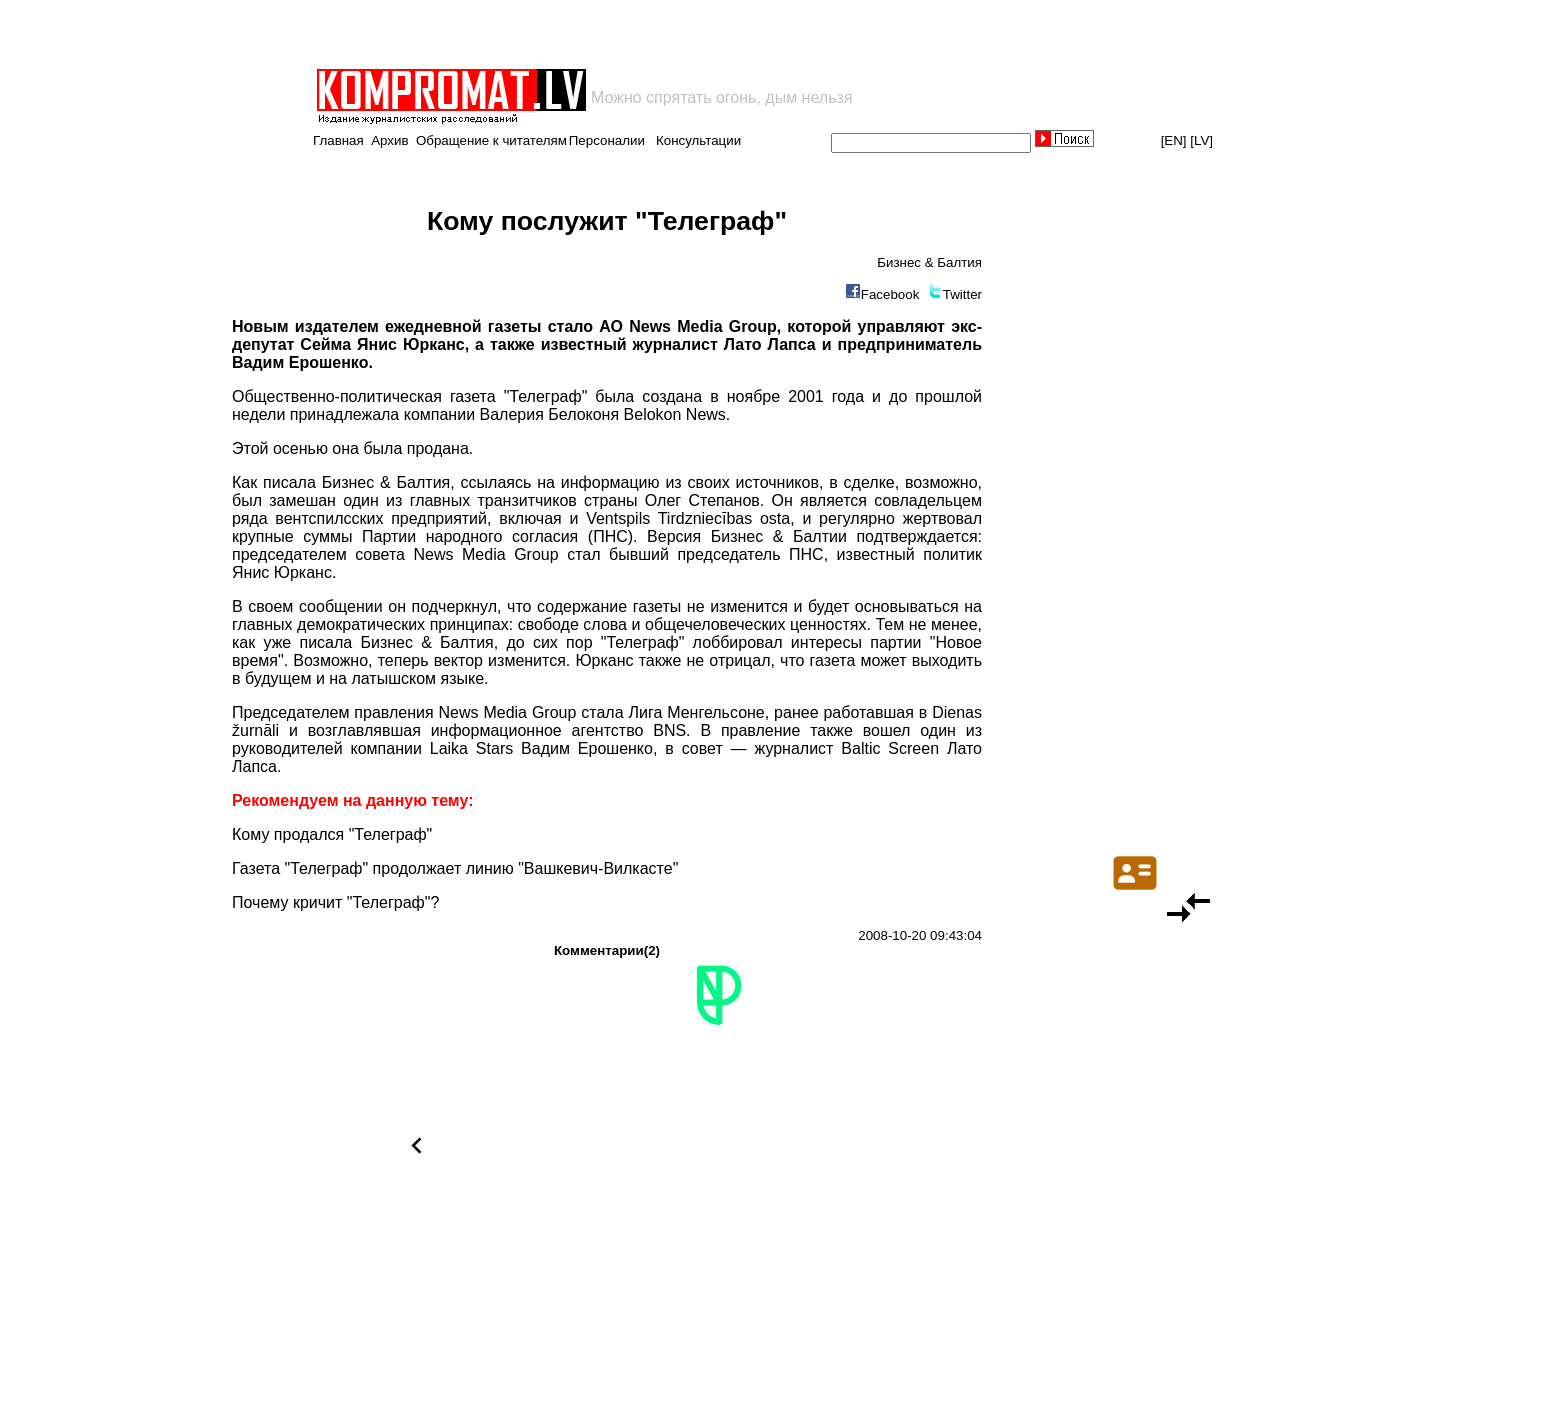 The height and width of the screenshot is (1414, 1548). Describe the element at coordinates (1135, 873) in the screenshot. I see `view contact details` at that location.